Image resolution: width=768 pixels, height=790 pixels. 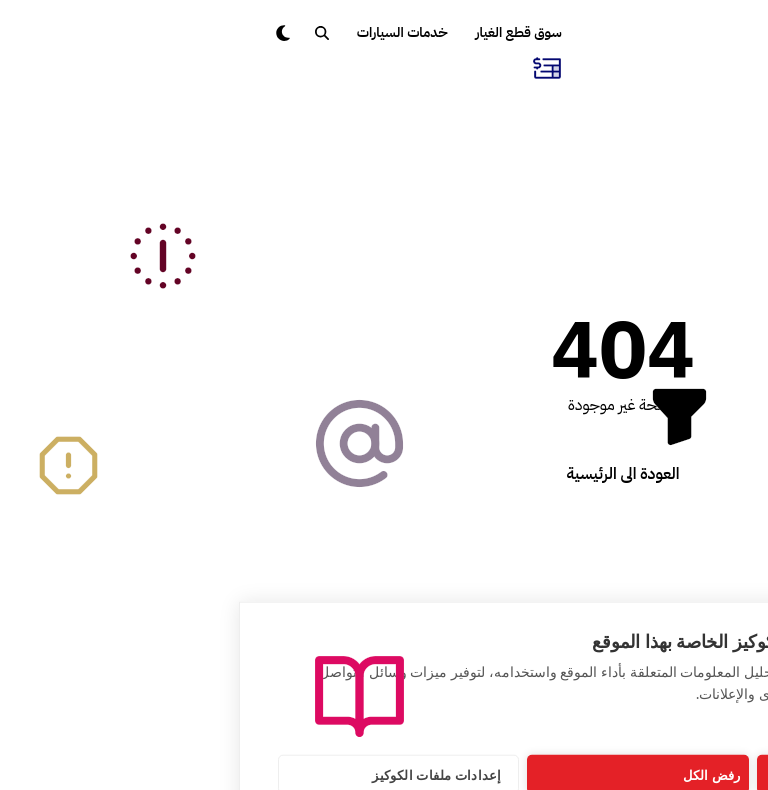 I want to click on mention a user in a post or comment, so click(x=359, y=443).